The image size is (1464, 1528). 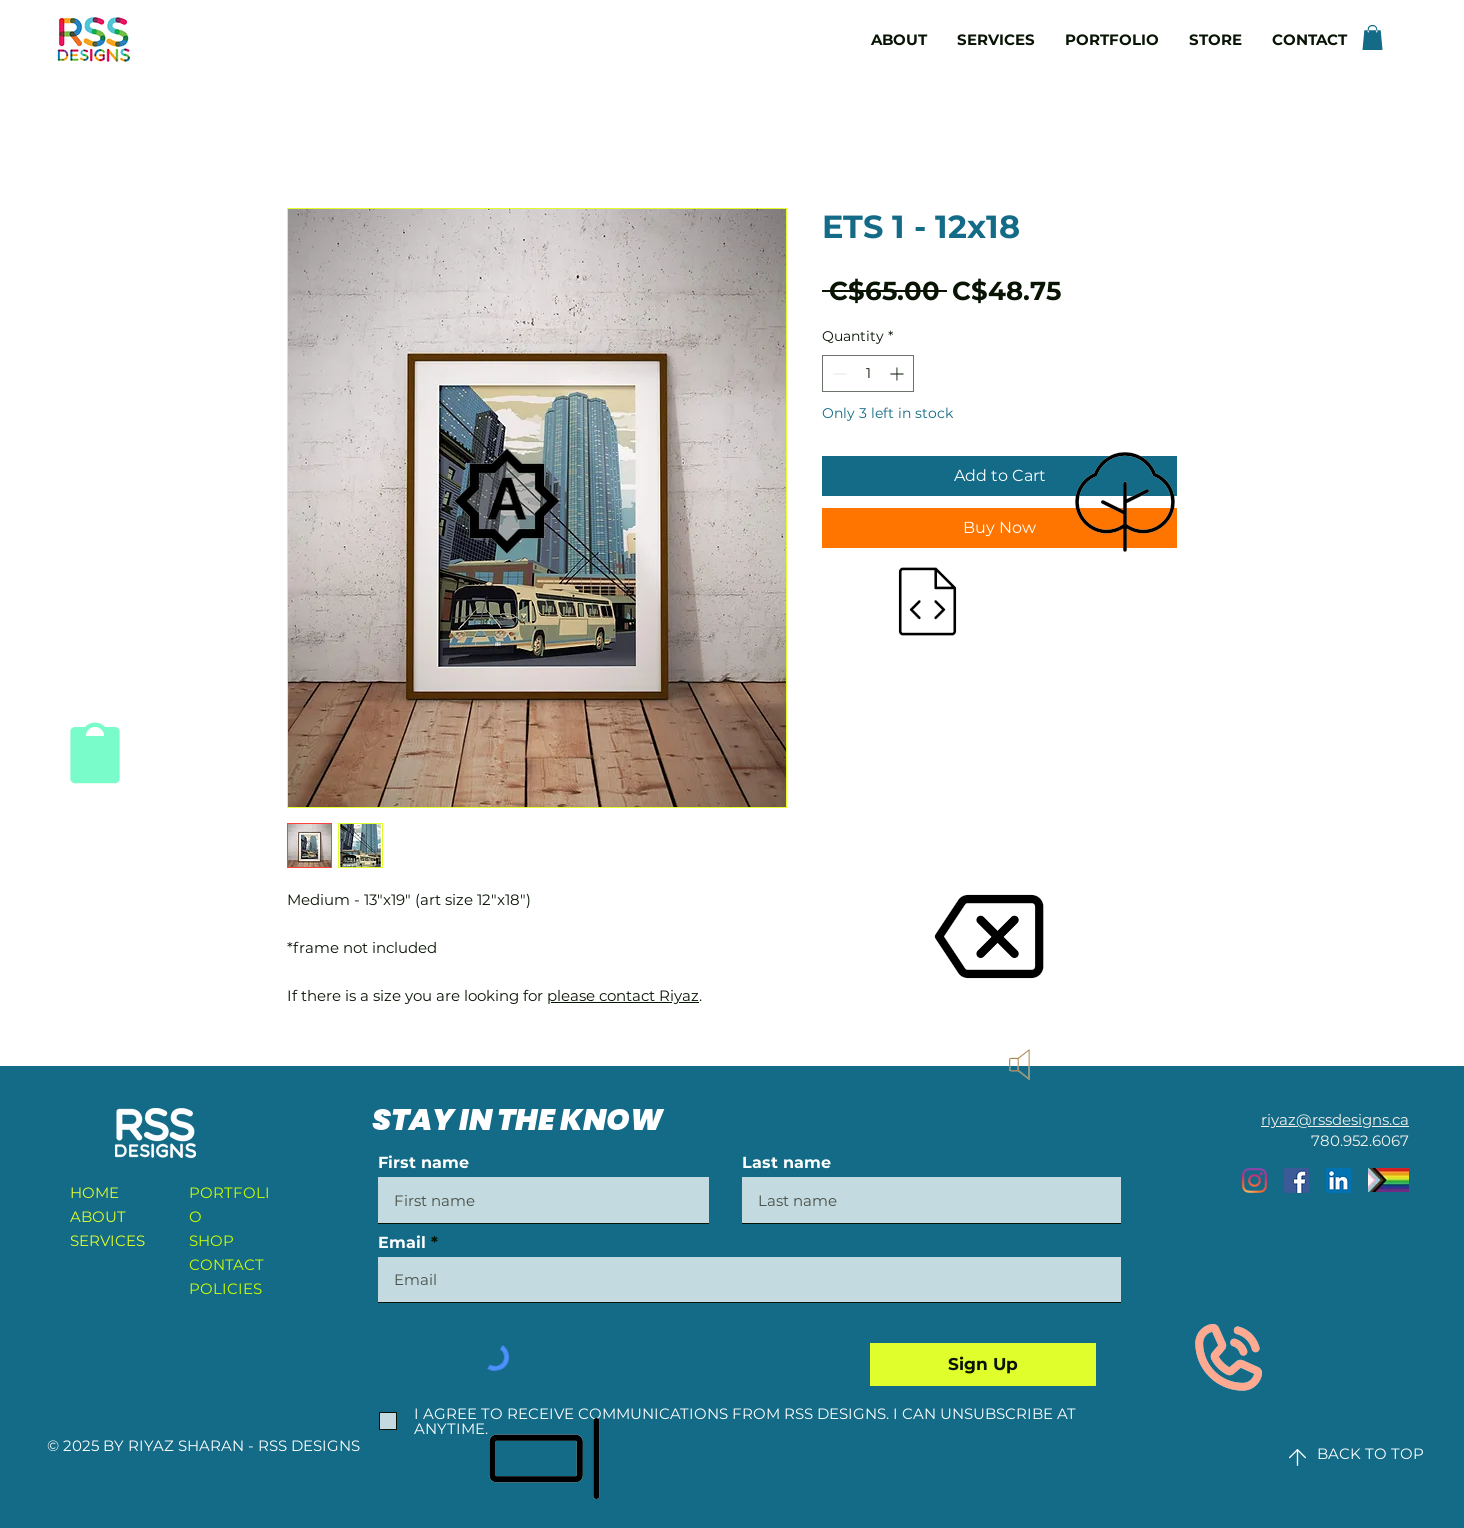 I want to click on copy to clipboard, so click(x=95, y=754).